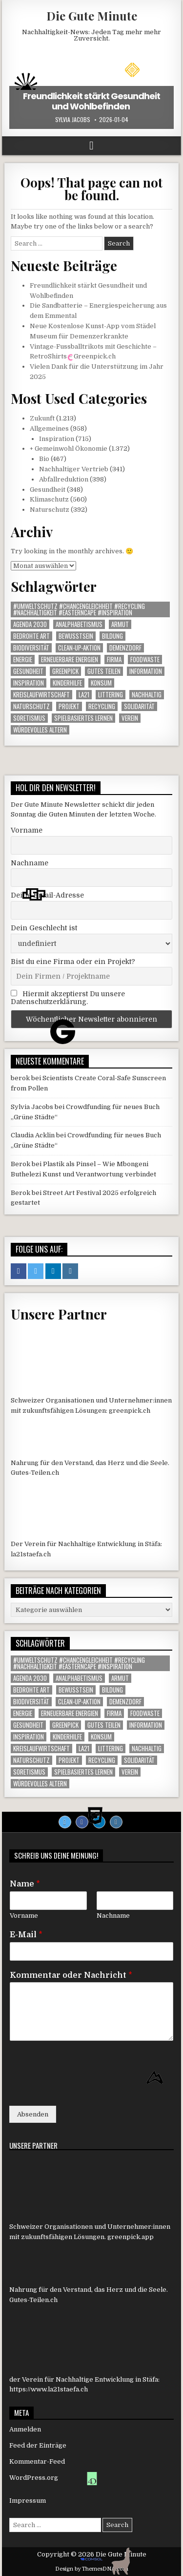  I want to click on COMSOL multiphysics simulation software logo, so click(91, 2559).